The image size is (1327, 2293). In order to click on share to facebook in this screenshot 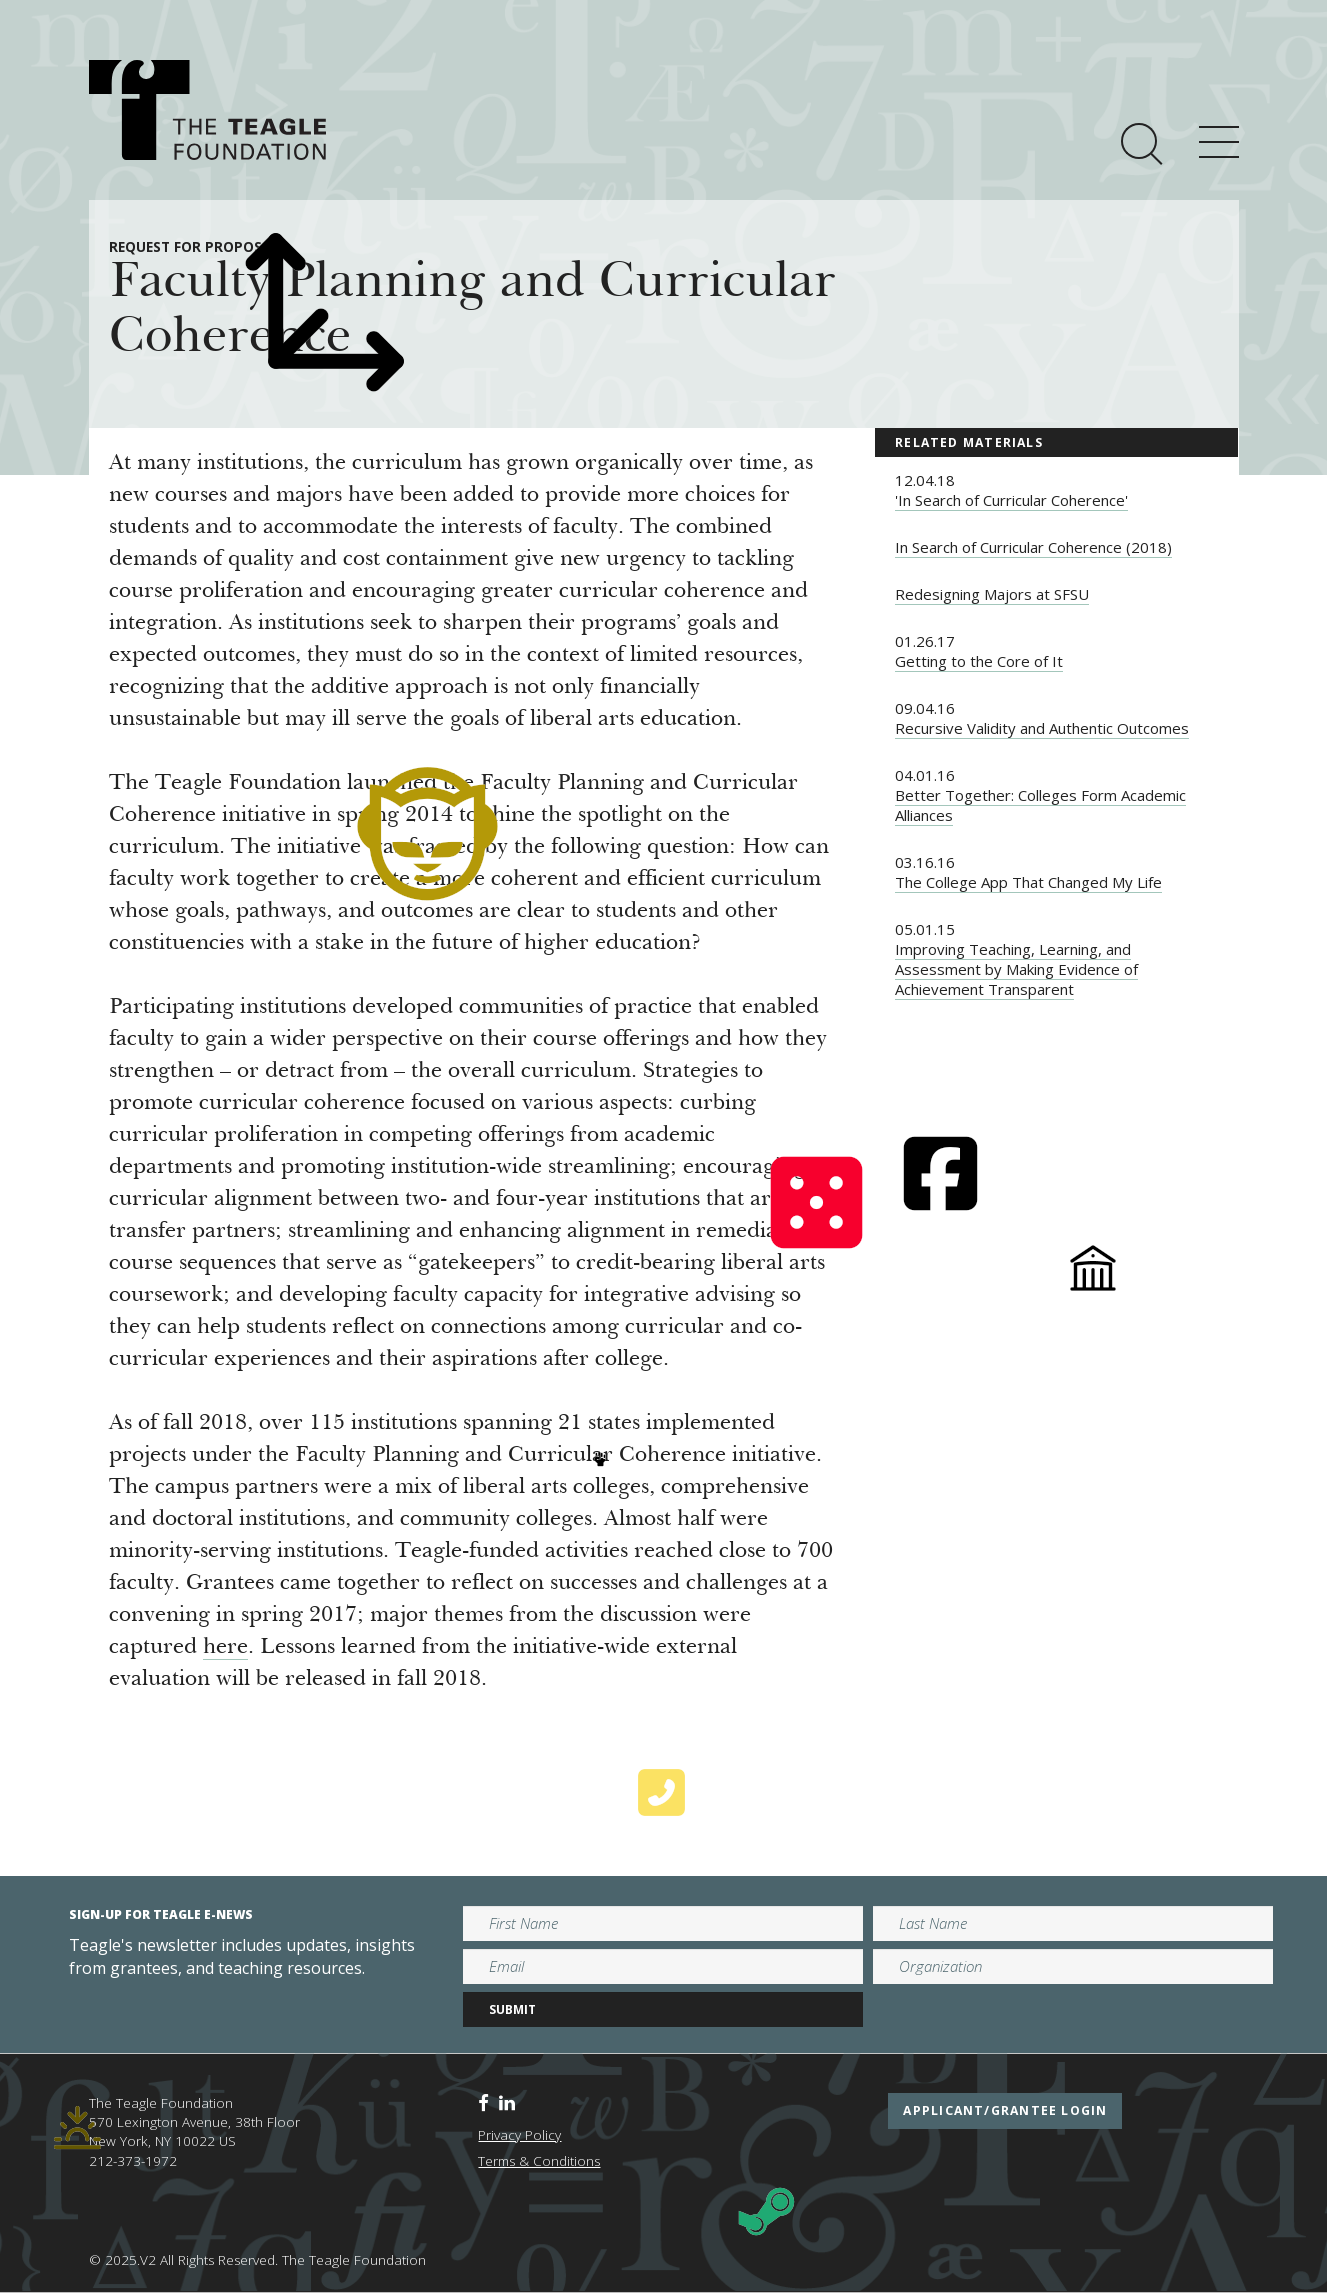, I will do `click(940, 1173)`.